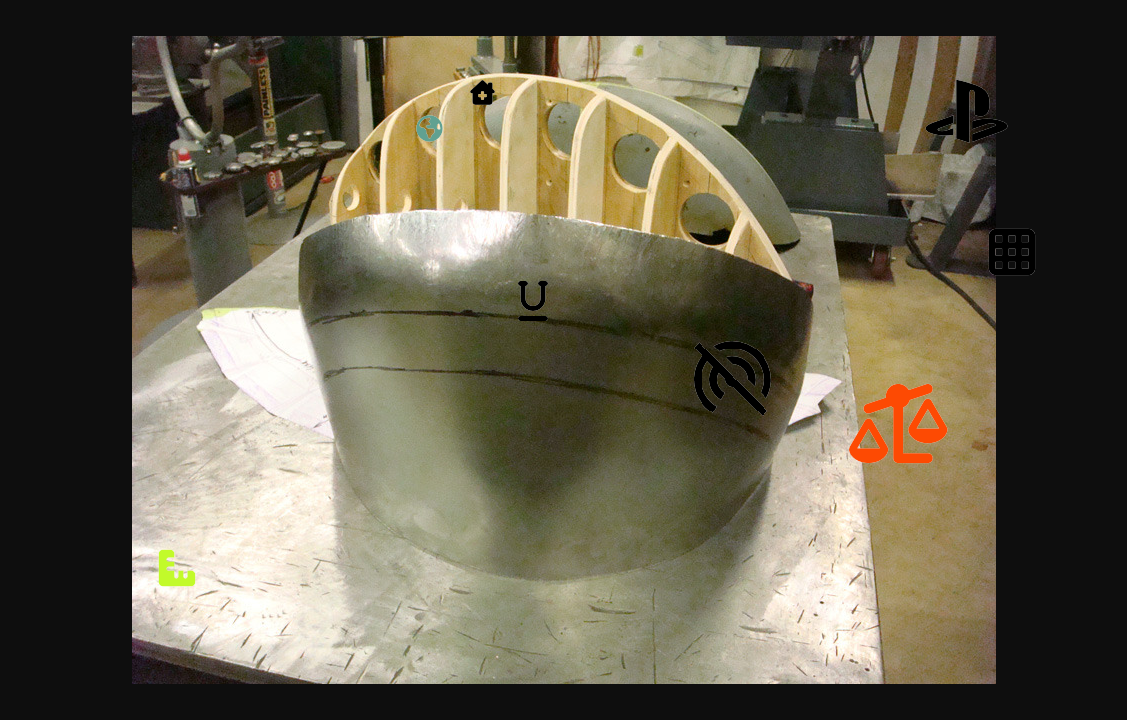 The image size is (1127, 720). I want to click on indicates an unbalanced comparison or unequal weight, so click(898, 423).